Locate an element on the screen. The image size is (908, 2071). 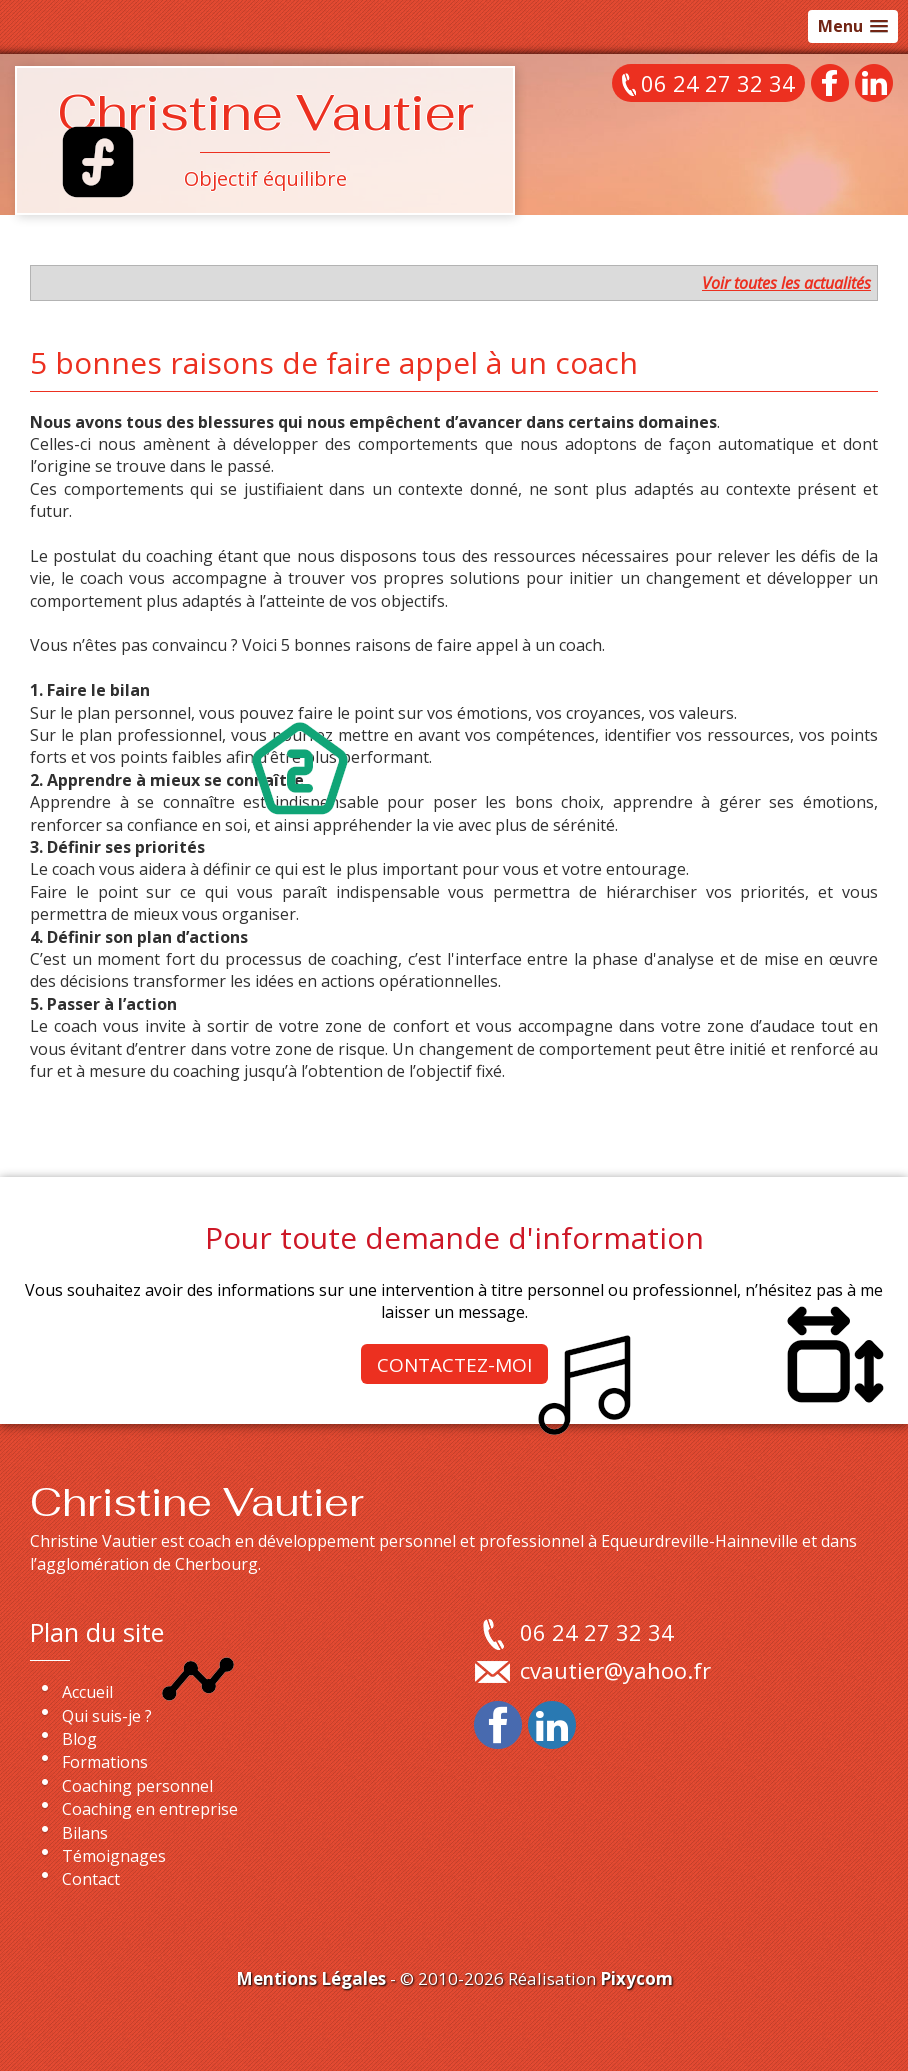
access function or formula editor is located at coordinates (98, 162).